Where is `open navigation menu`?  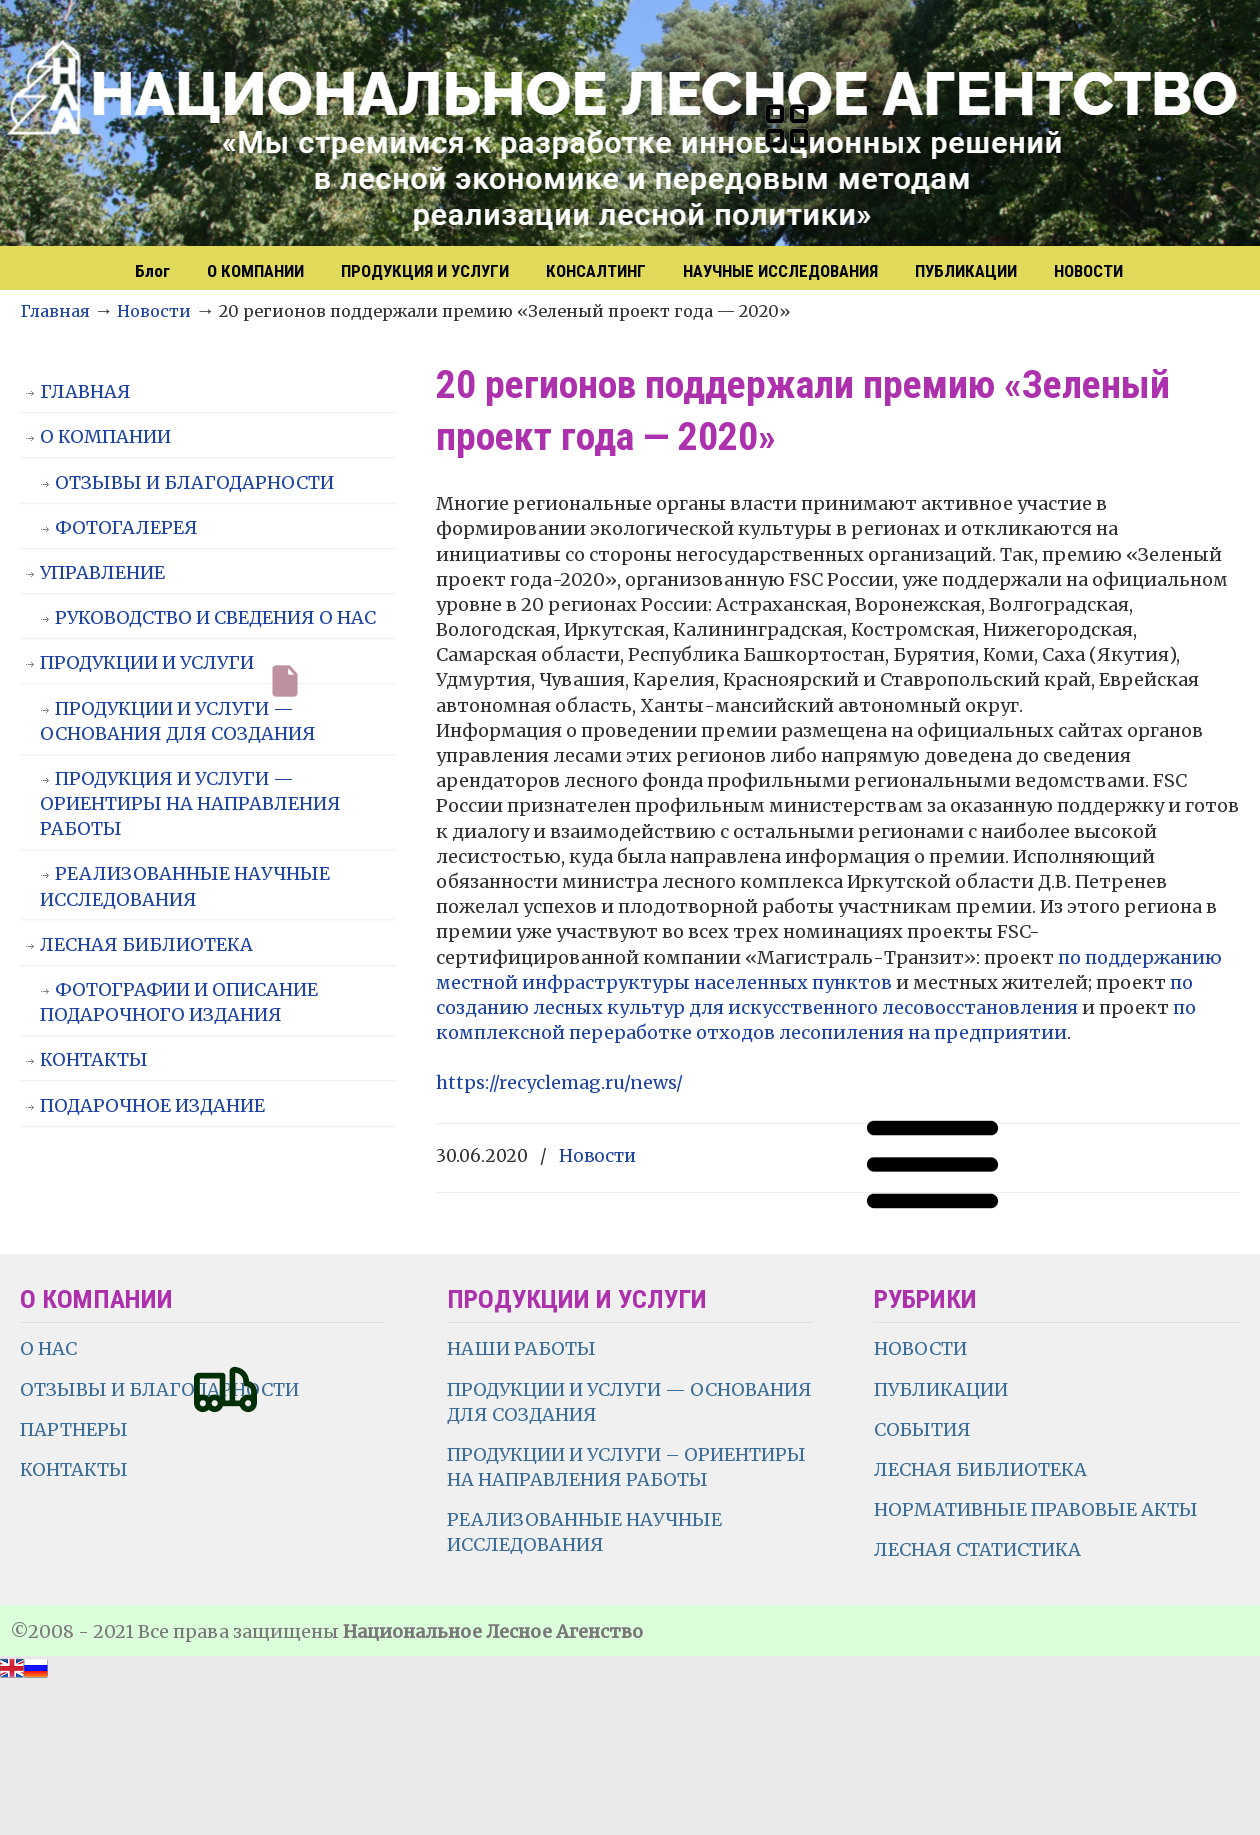
open navigation menu is located at coordinates (932, 1164).